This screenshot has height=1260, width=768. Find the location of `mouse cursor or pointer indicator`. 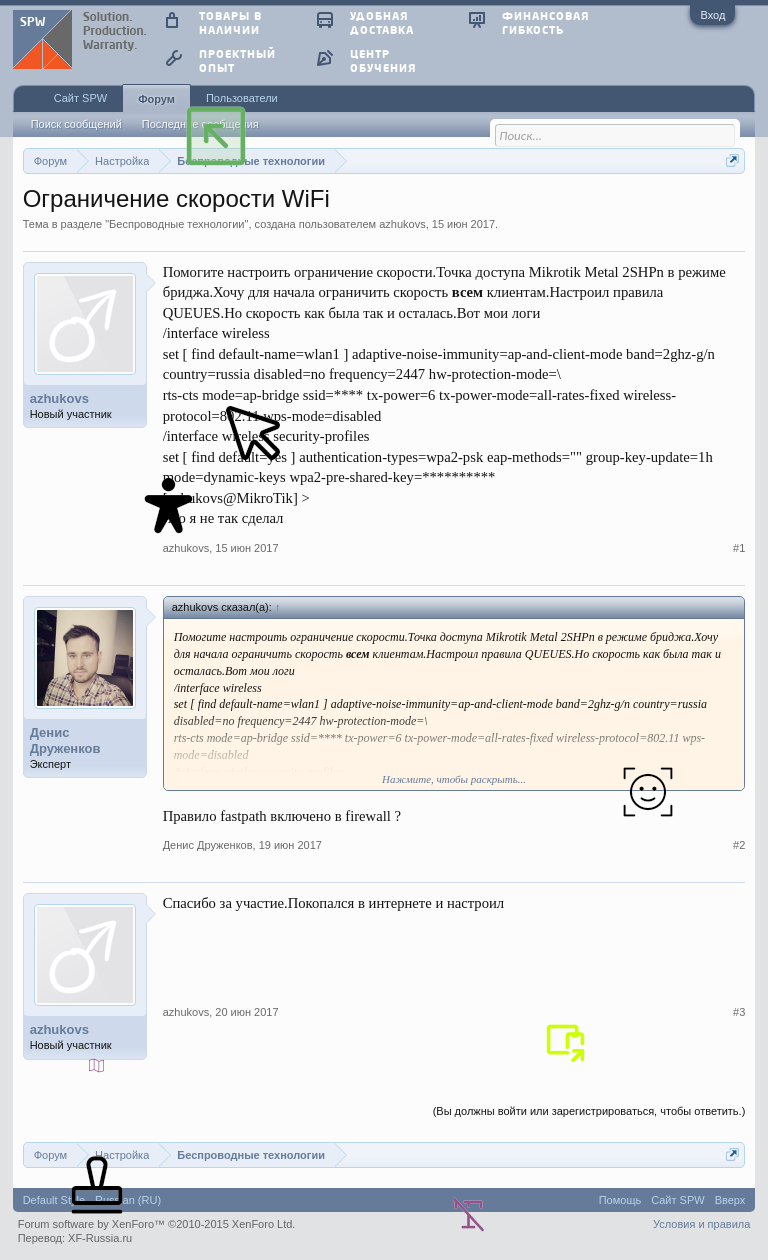

mouse cursor or pointer indicator is located at coordinates (253, 433).